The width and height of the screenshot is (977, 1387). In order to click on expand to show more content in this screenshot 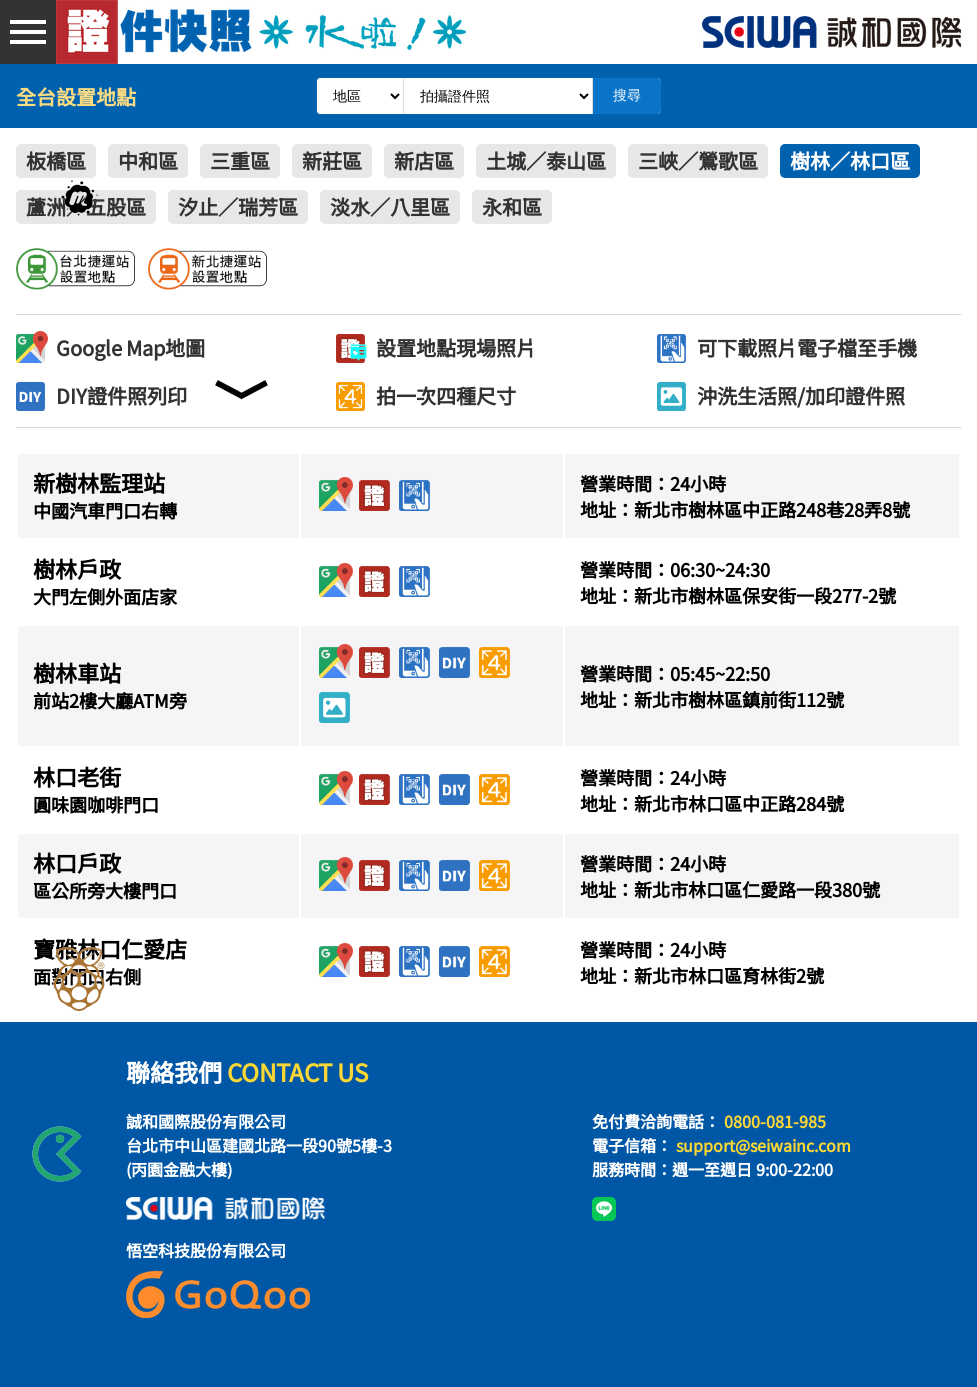, I will do `click(241, 388)`.